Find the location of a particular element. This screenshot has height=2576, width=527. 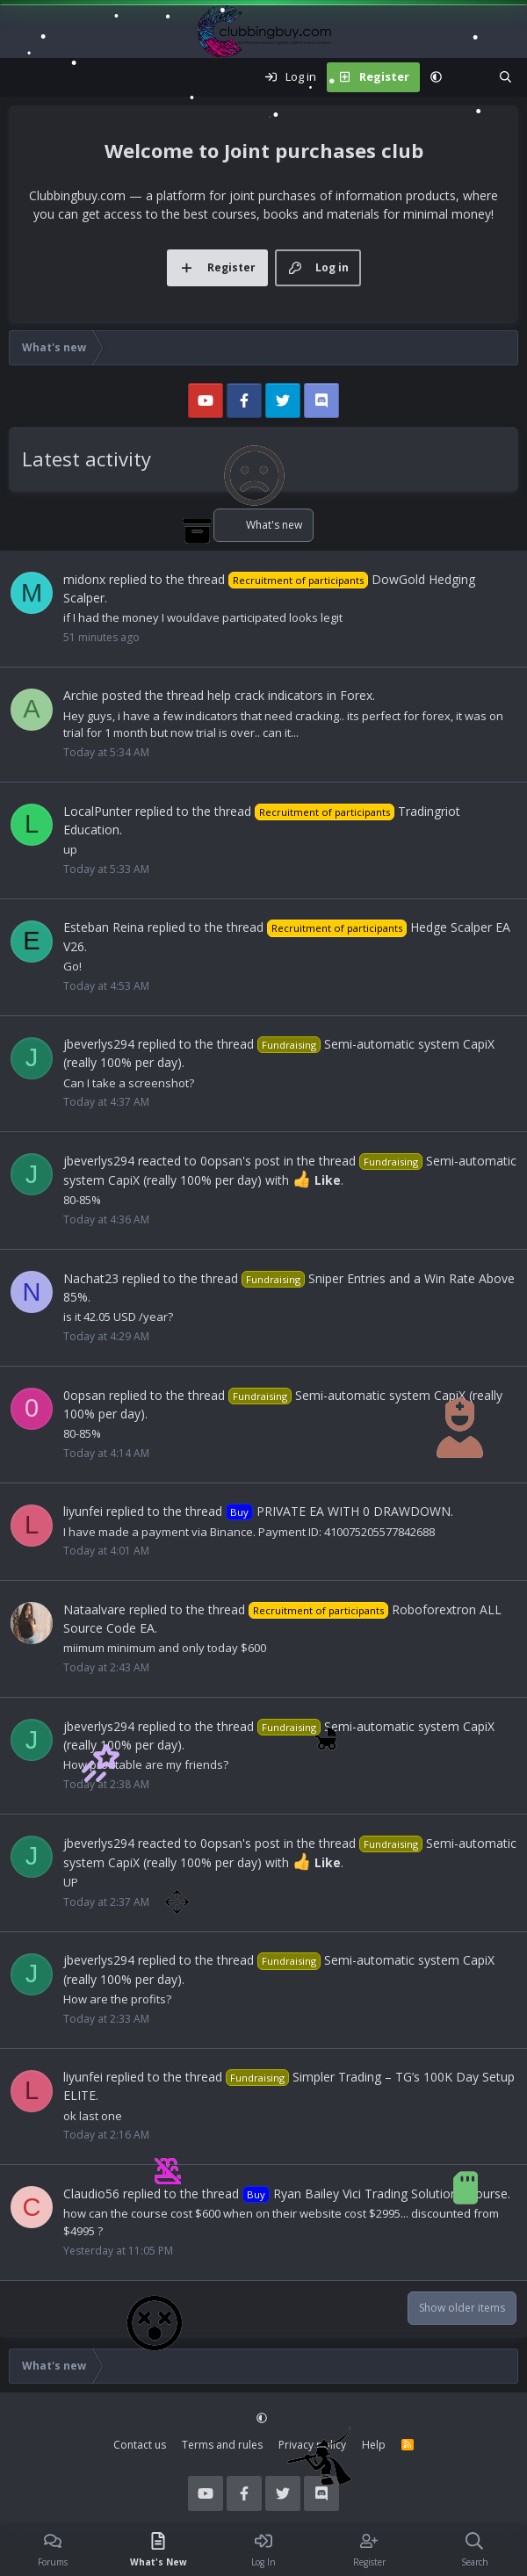

add to favorites or wishlist is located at coordinates (100, 1763).